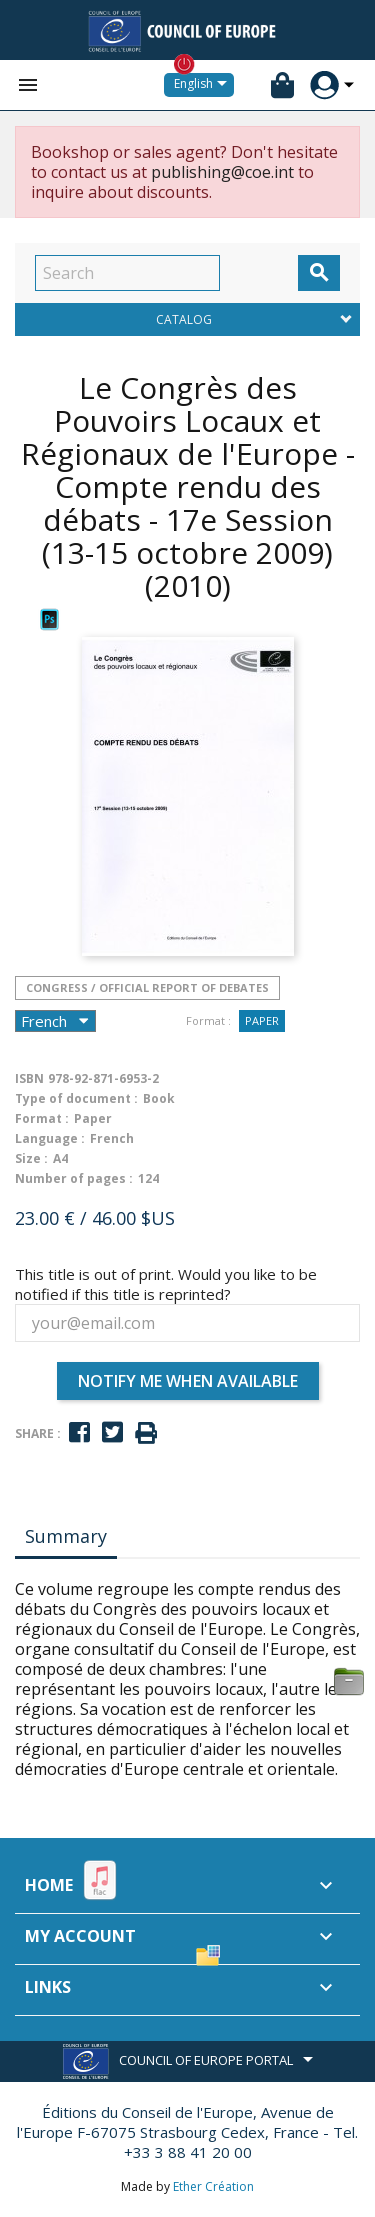 The image size is (375, 2217). What do you see at coordinates (184, 64) in the screenshot?
I see `shut down the system` at bounding box center [184, 64].